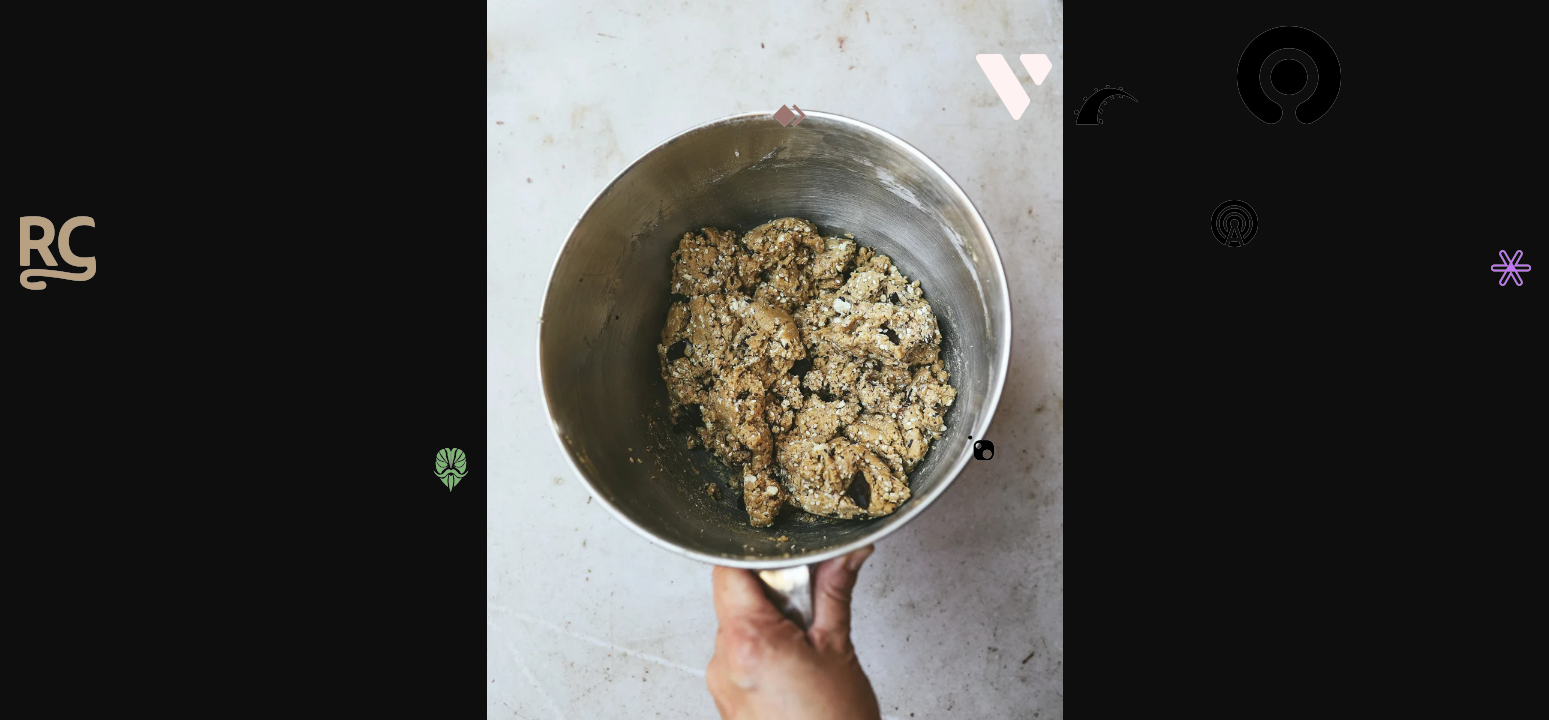  What do you see at coordinates (1106, 105) in the screenshot?
I see `ruby on rails framework logo` at bounding box center [1106, 105].